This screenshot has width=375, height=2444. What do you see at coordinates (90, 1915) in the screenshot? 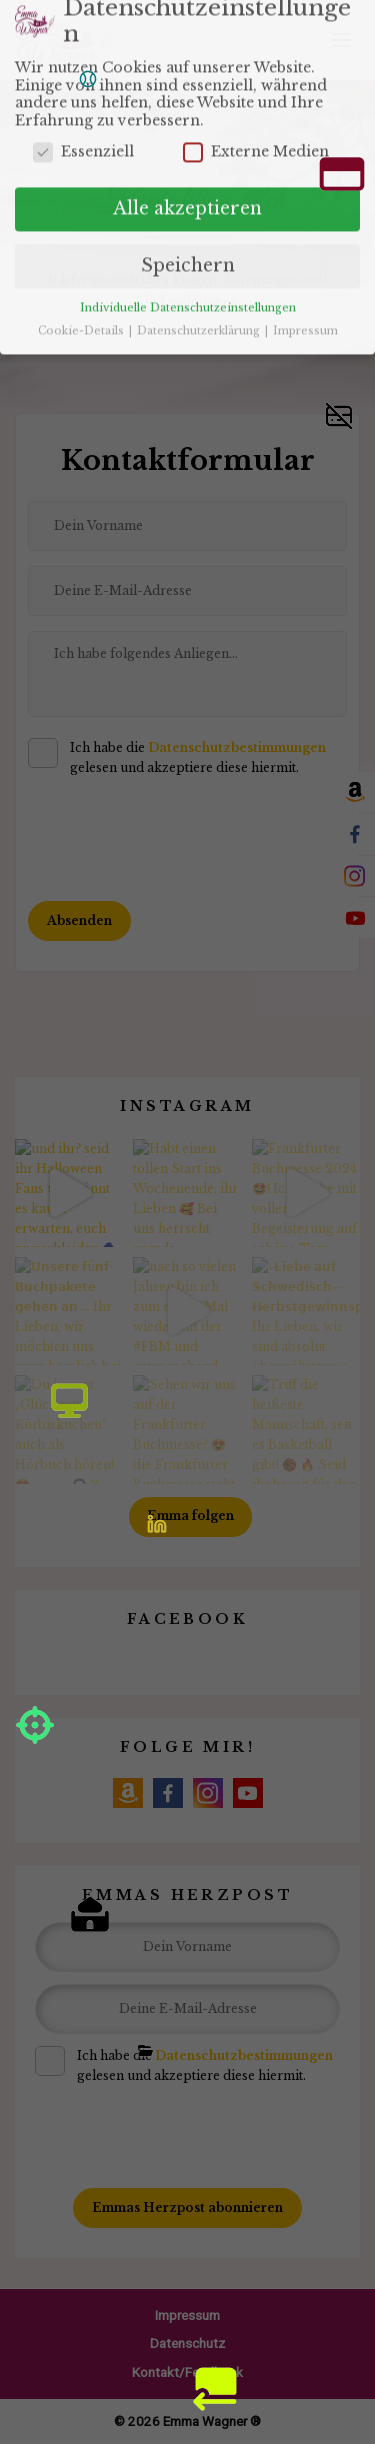
I see `find nearby mosques` at bounding box center [90, 1915].